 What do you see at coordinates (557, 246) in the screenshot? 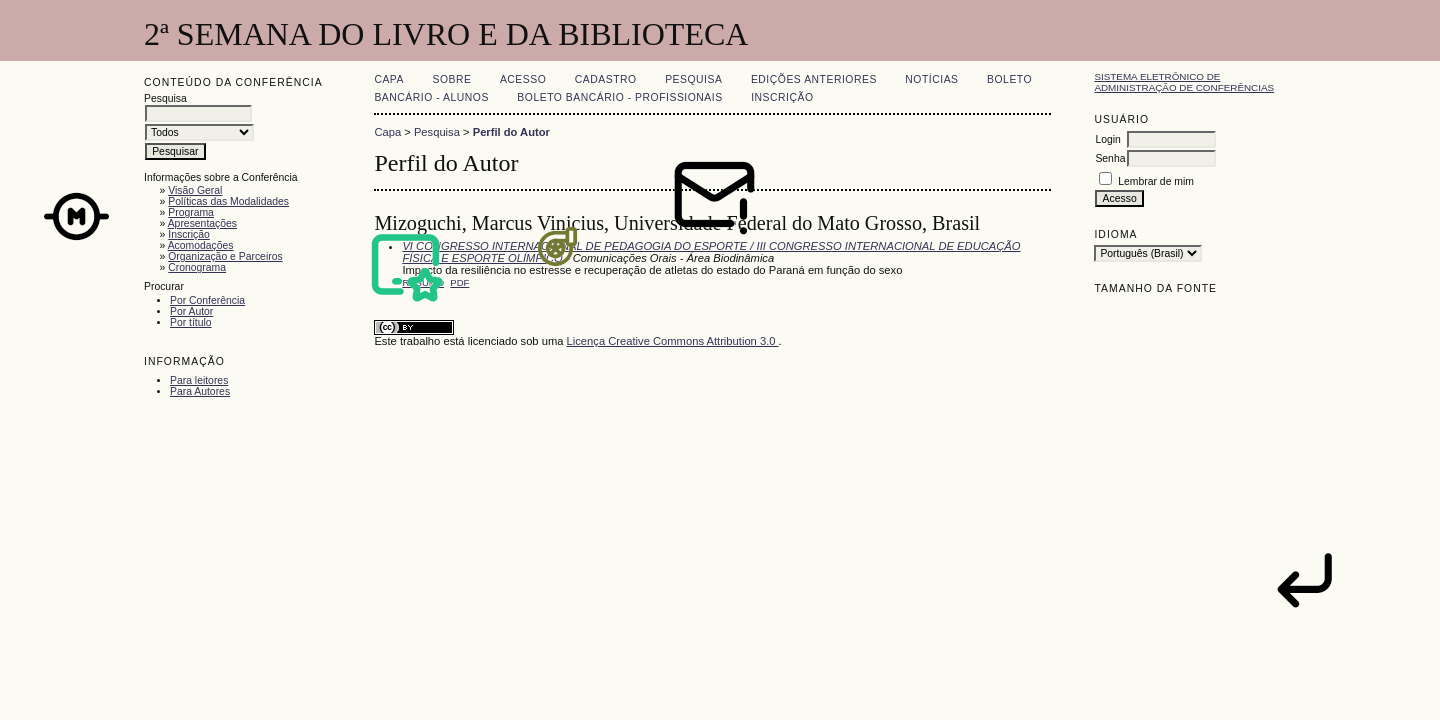
I see `access turbocharger or engine performance settings` at bounding box center [557, 246].